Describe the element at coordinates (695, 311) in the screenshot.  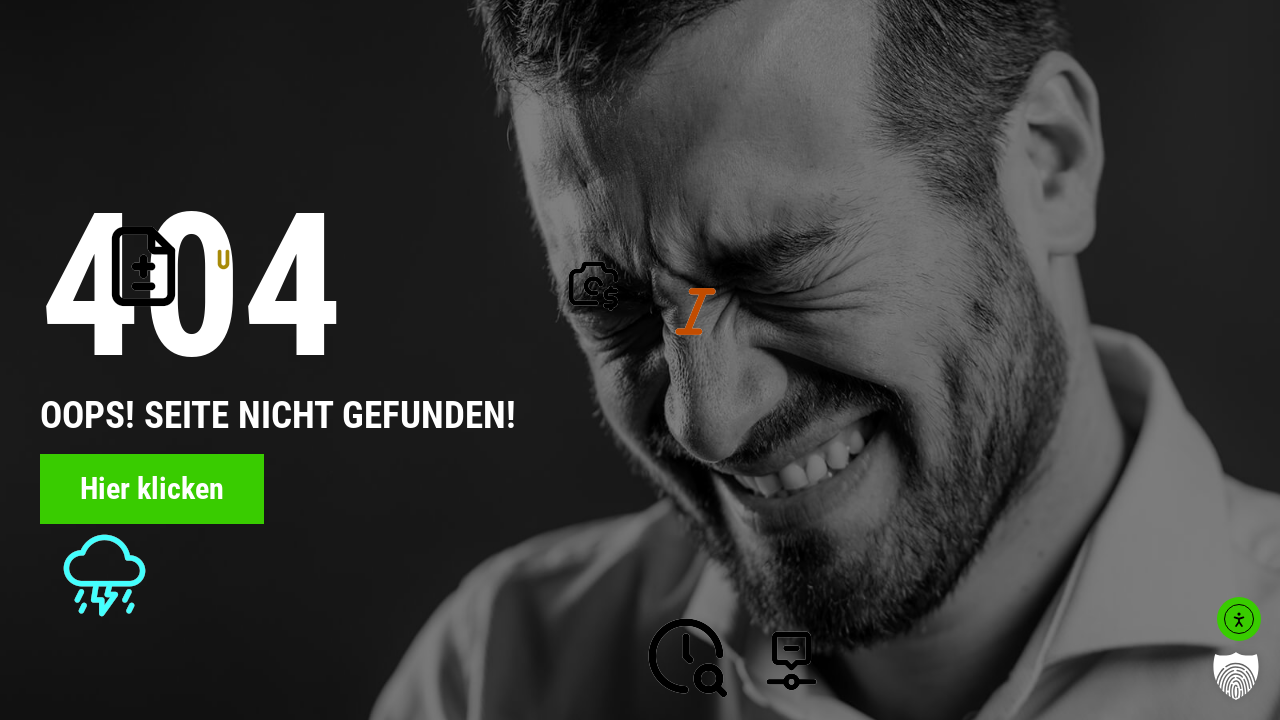
I see `apply italic formatting to selected text` at that location.